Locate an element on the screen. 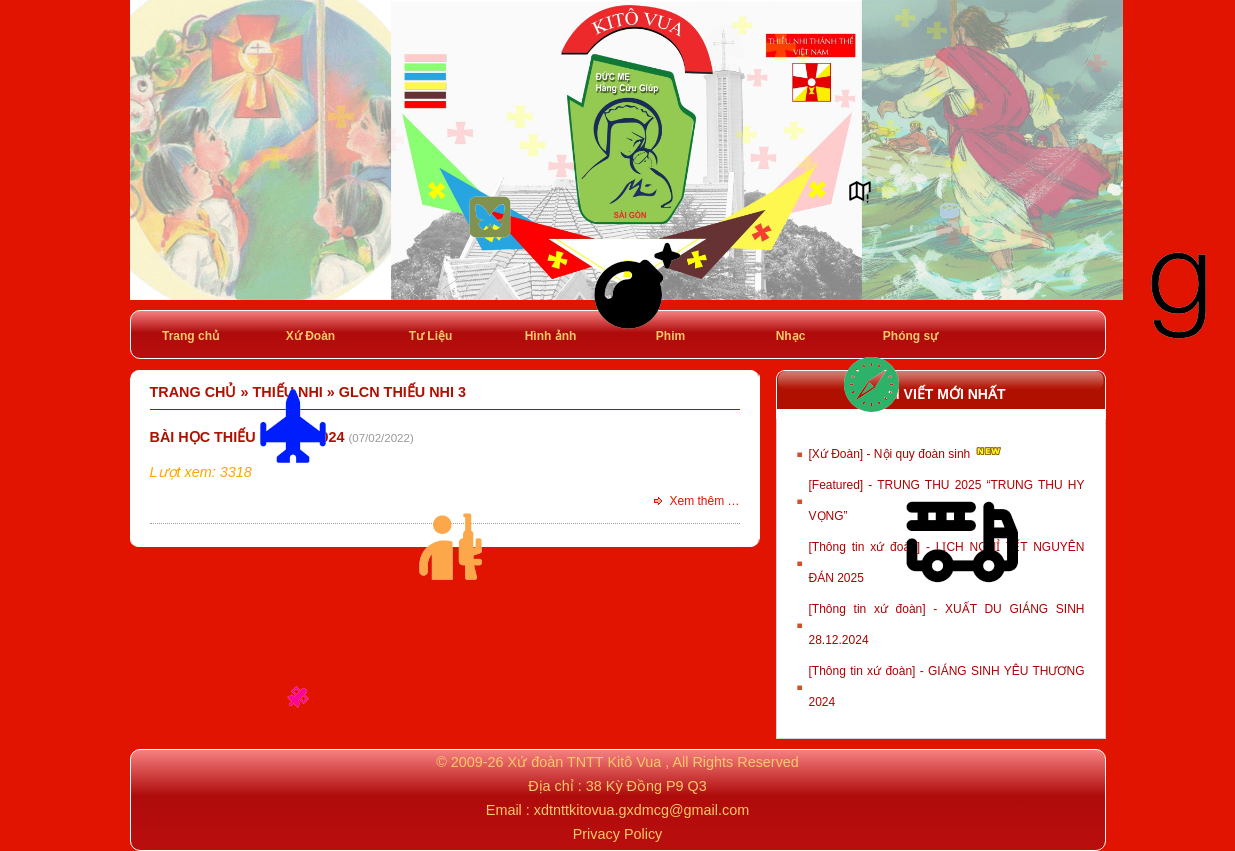 The image size is (1235, 851). map error or issue detected is located at coordinates (860, 191).